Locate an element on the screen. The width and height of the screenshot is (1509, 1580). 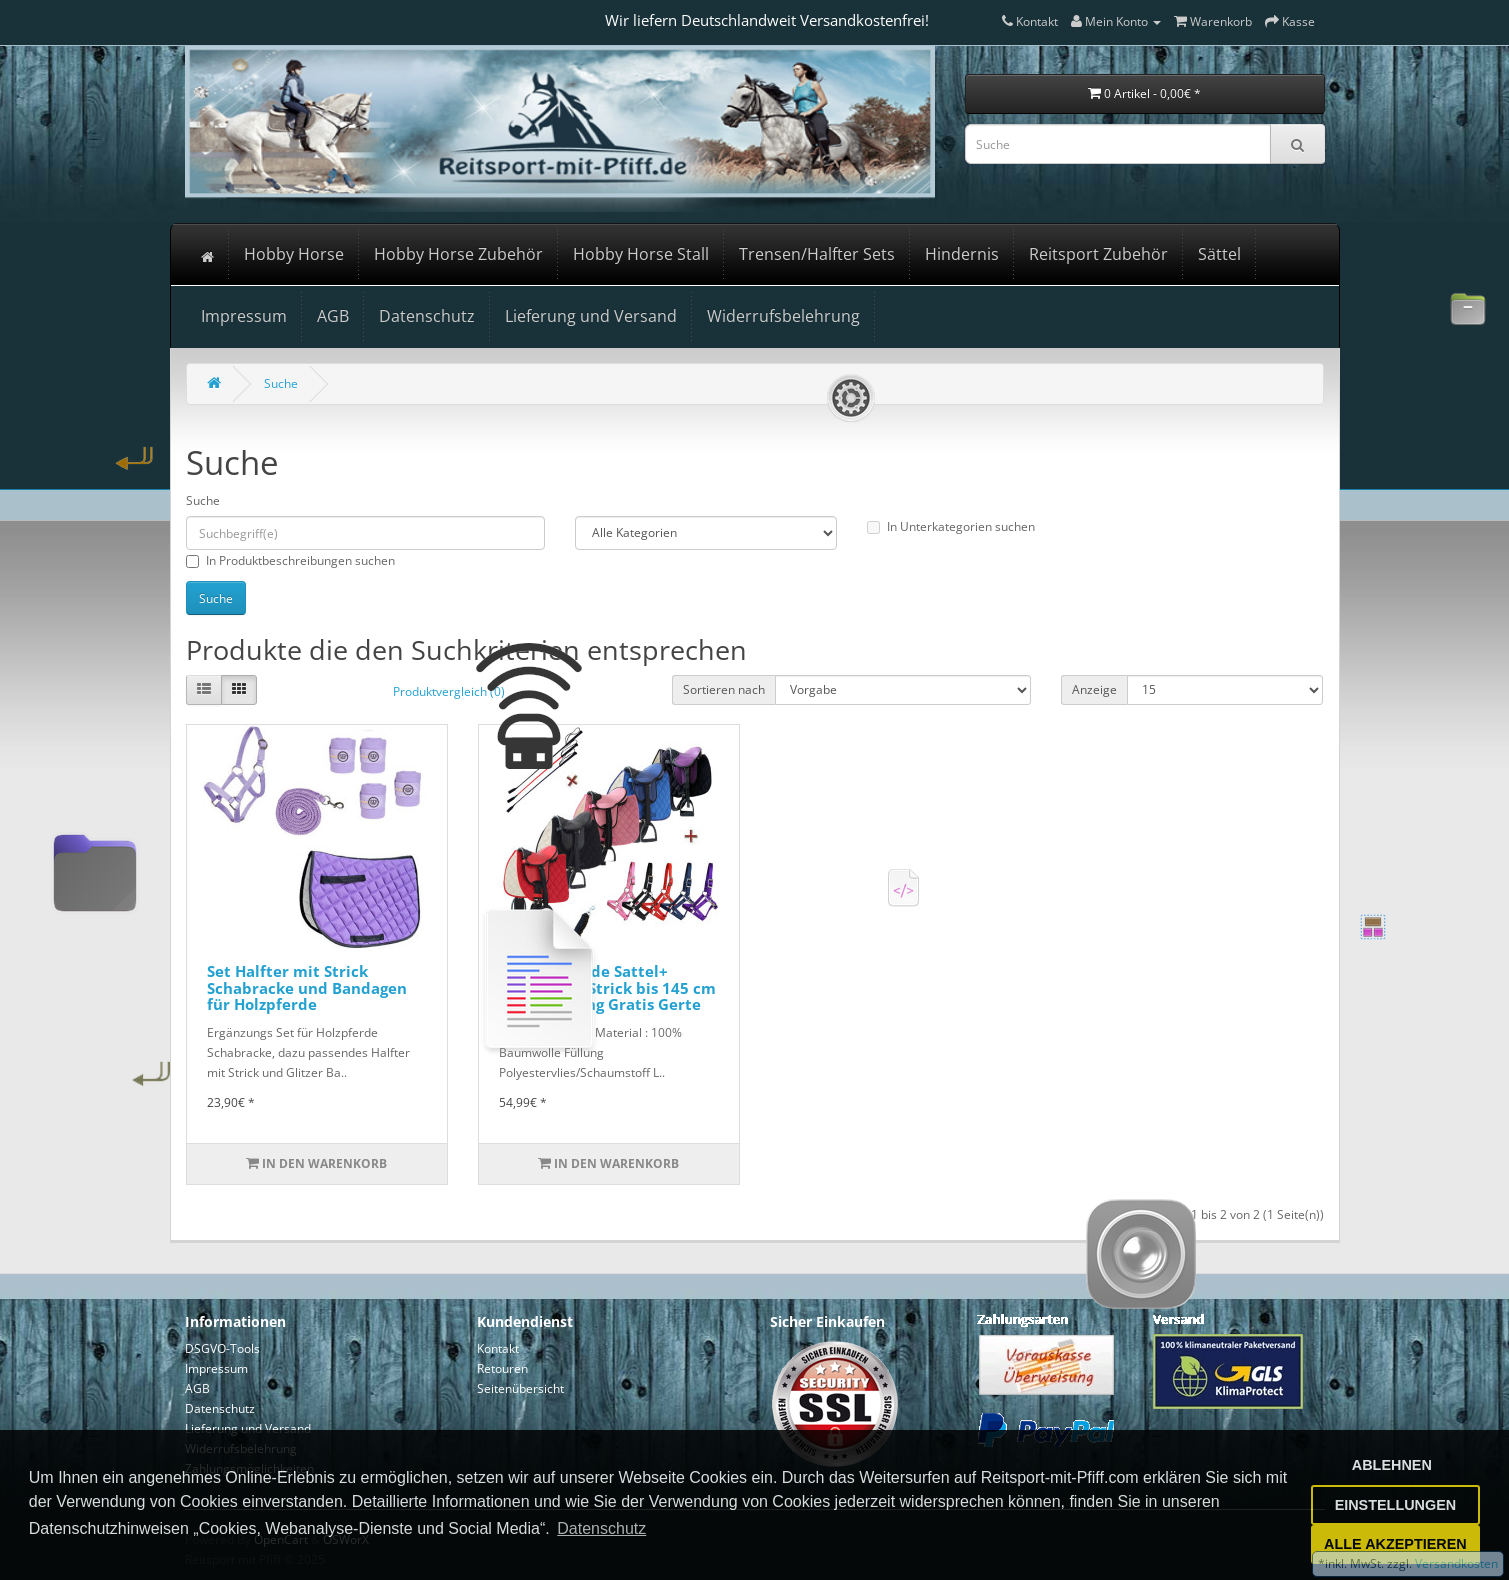
an XML or markup file is located at coordinates (903, 887).